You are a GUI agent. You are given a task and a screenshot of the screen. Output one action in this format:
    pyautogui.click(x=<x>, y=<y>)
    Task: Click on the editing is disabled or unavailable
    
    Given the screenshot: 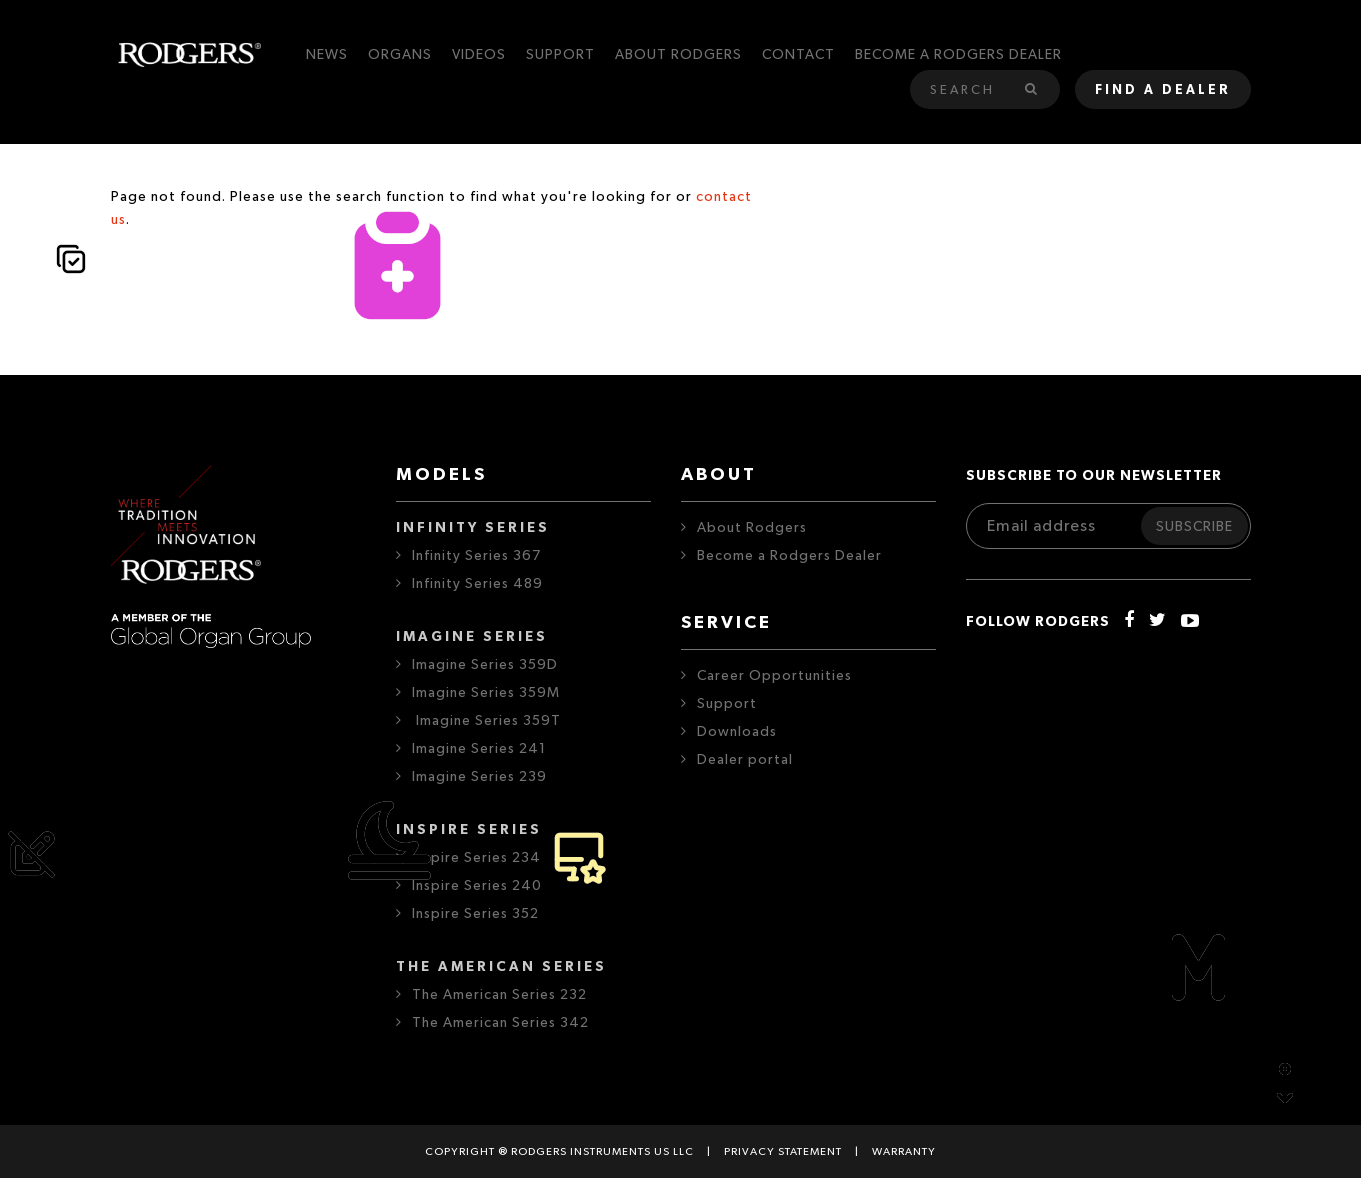 What is the action you would take?
    pyautogui.click(x=31, y=854)
    